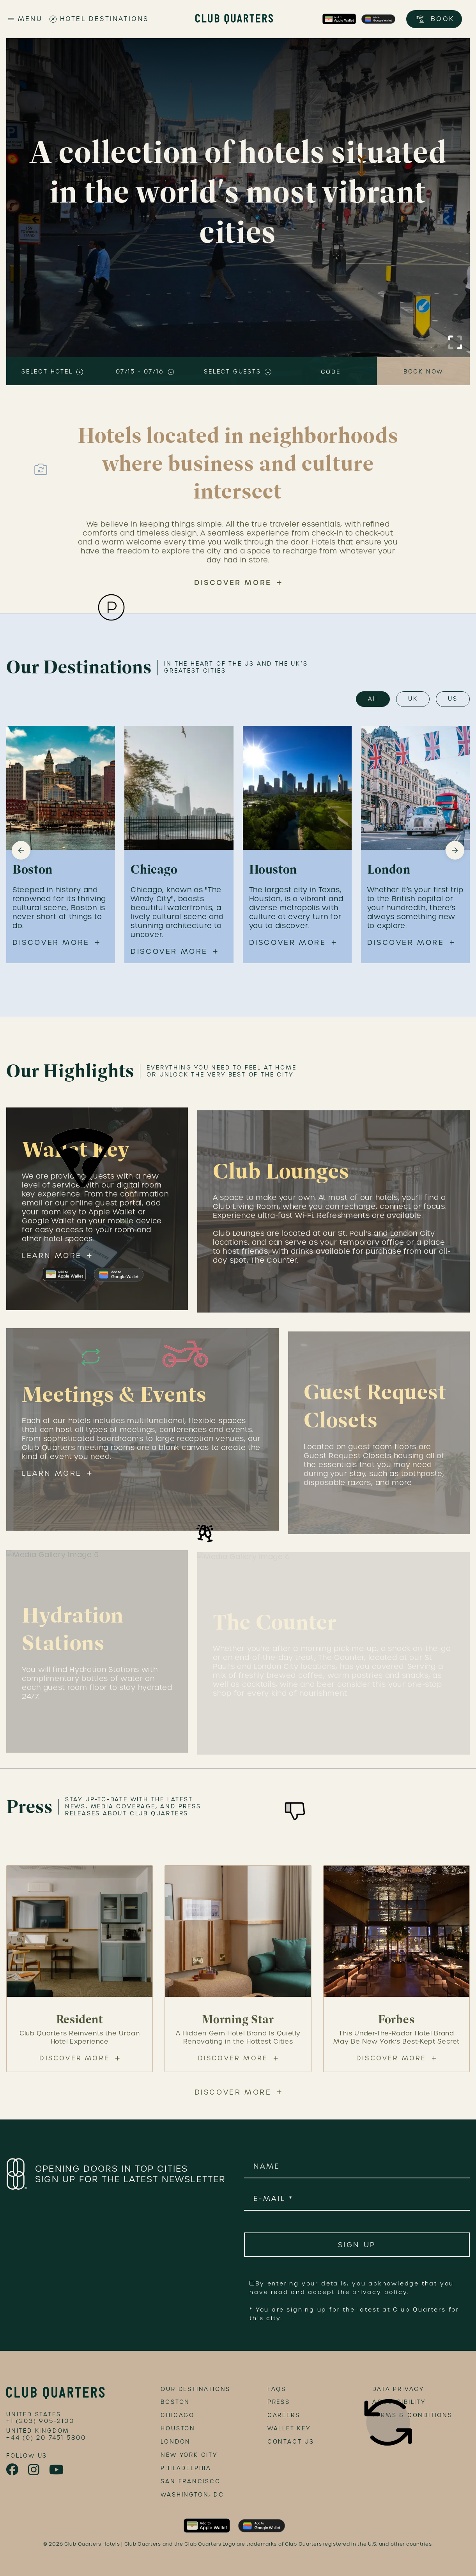  Describe the element at coordinates (111, 607) in the screenshot. I see `parking availability or location indicator` at that location.